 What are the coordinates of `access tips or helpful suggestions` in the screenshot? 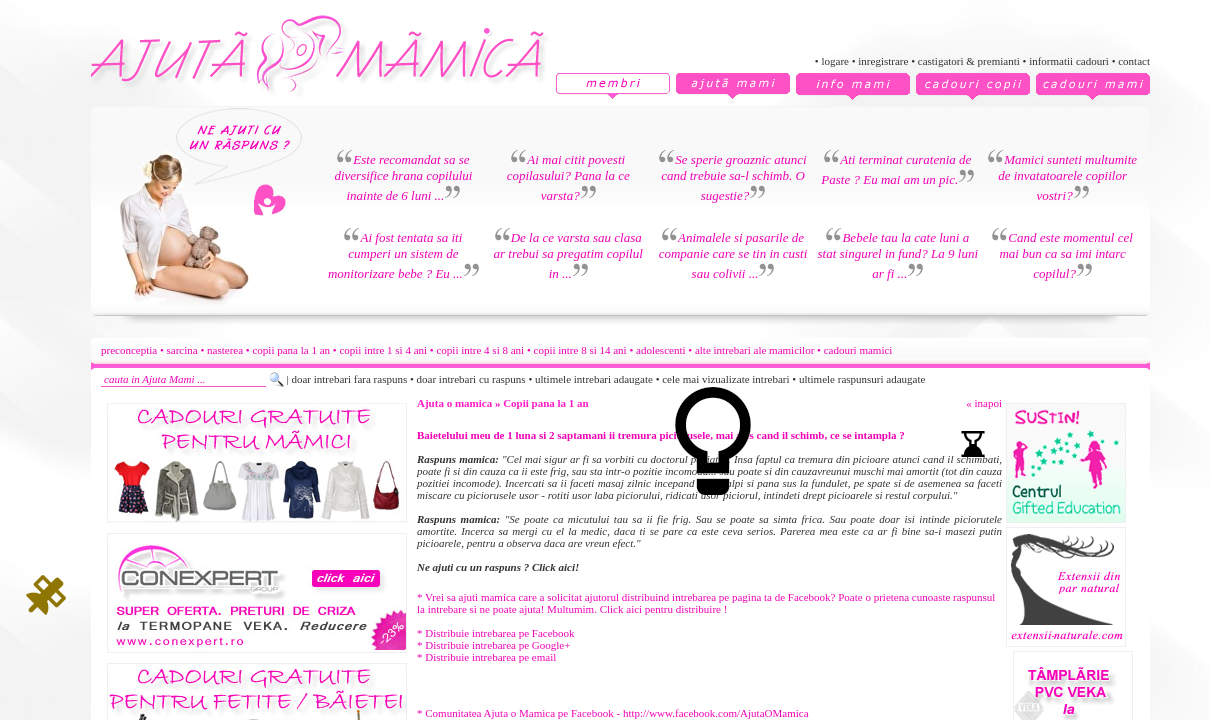 It's located at (713, 441).